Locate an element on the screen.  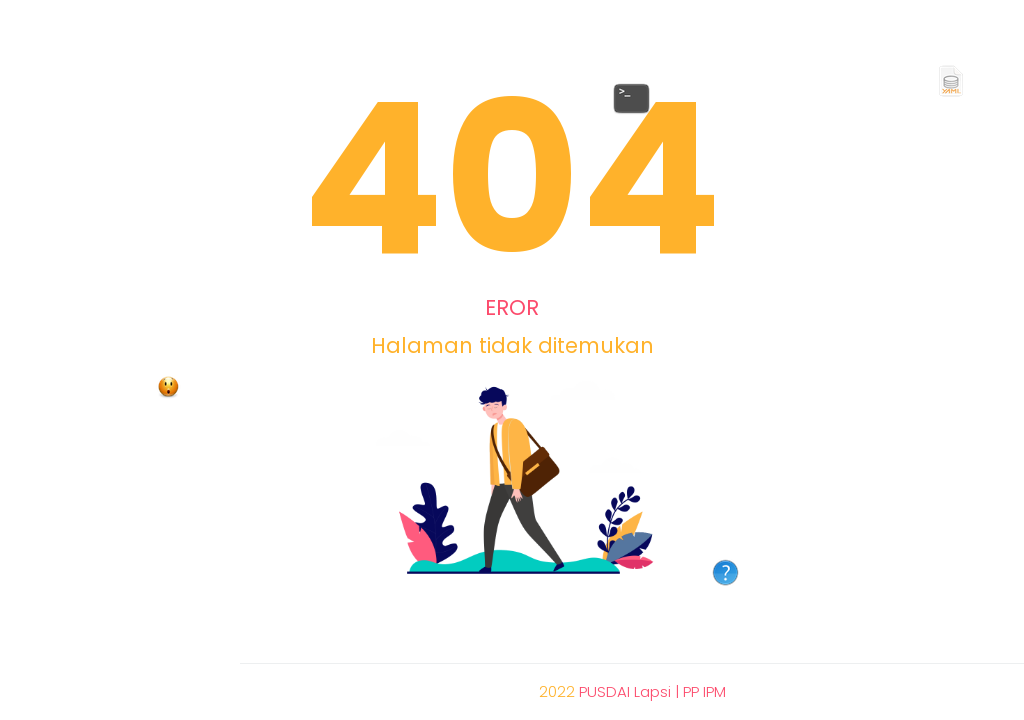
access help and support documentation is located at coordinates (725, 572).